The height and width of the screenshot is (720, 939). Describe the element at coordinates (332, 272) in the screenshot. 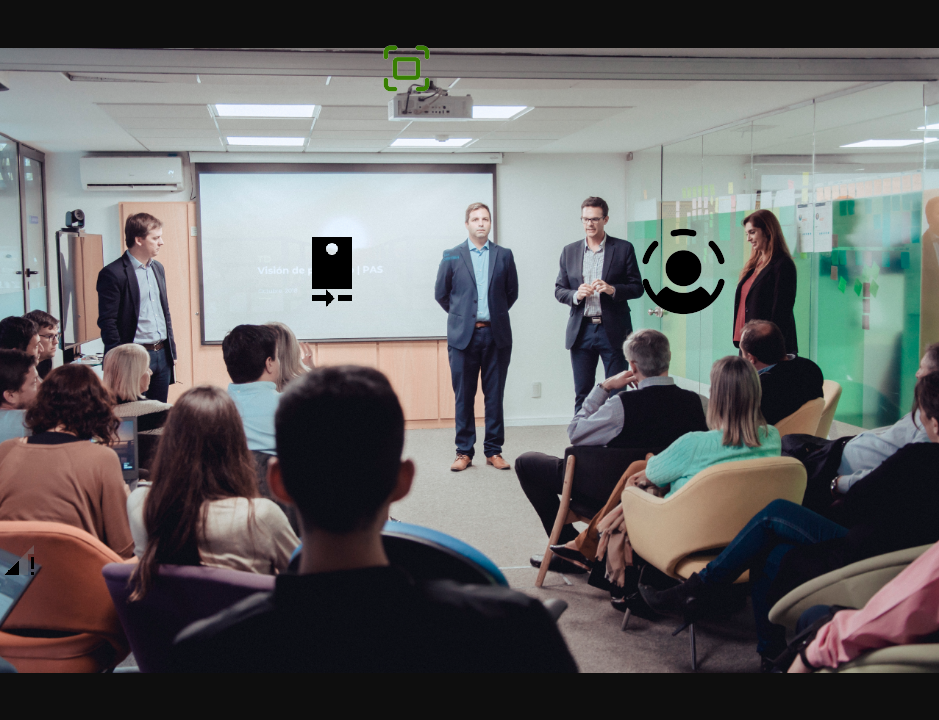

I see `switch to rear camera` at that location.